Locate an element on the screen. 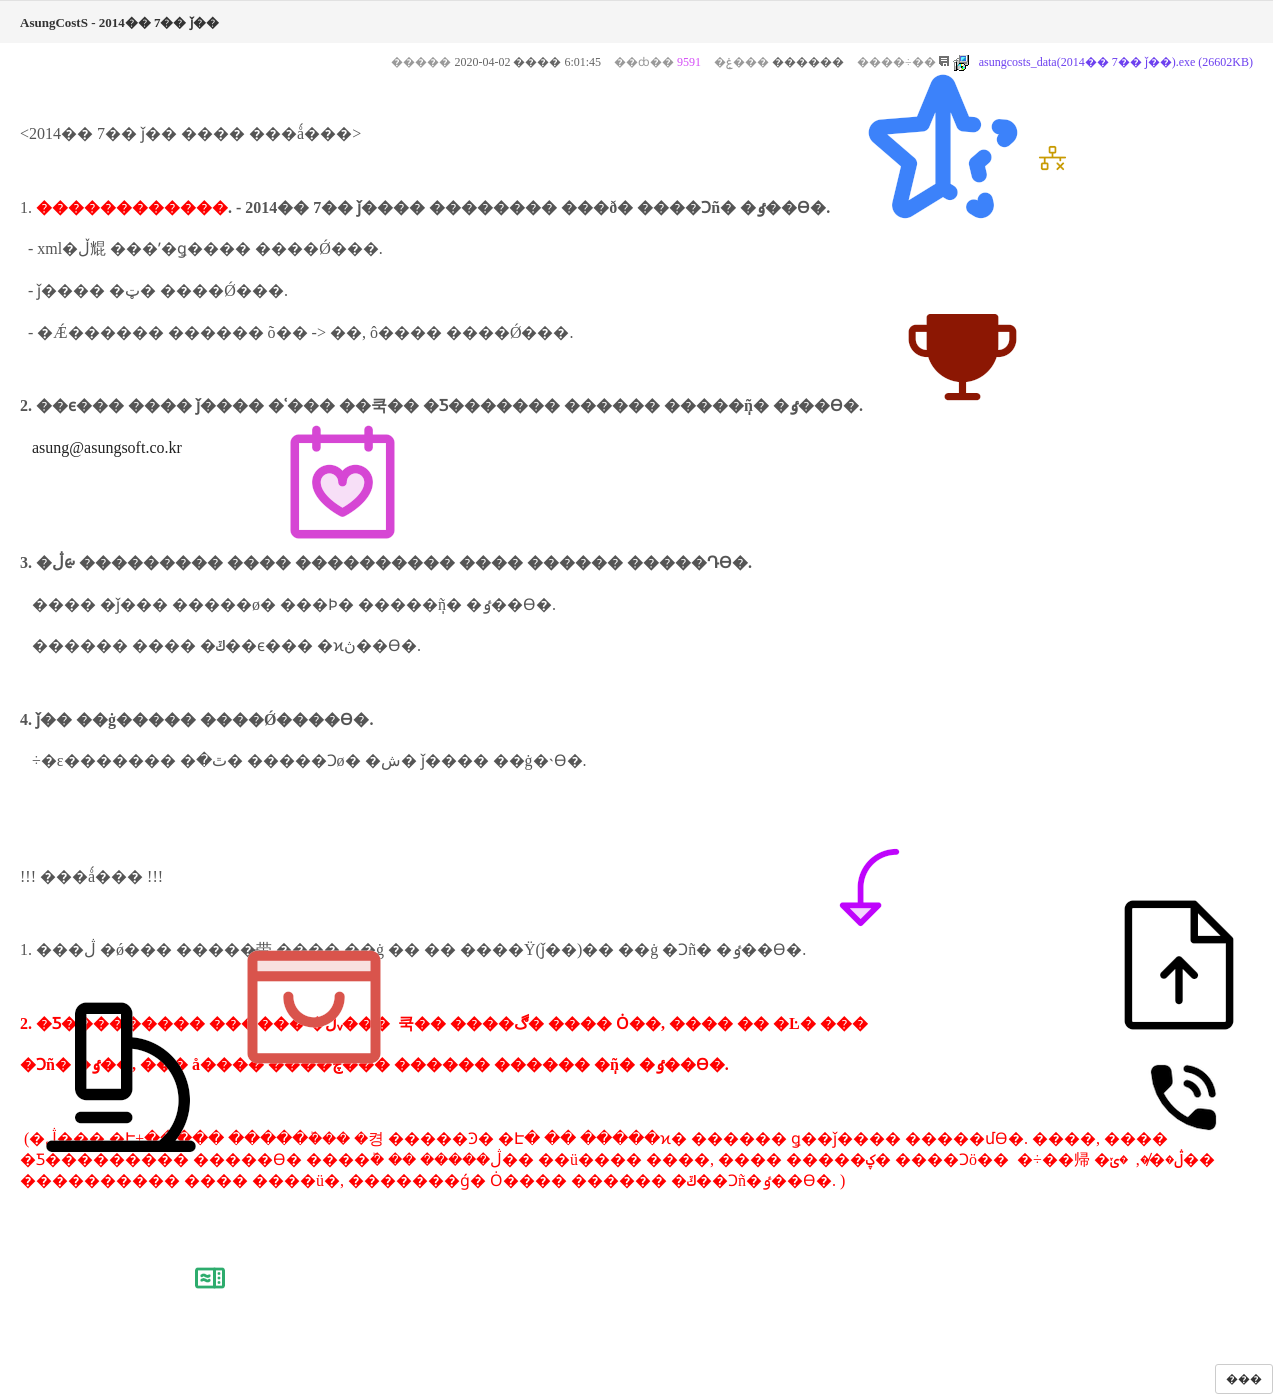 The width and height of the screenshot is (1273, 1394). view your shopping bag is located at coordinates (314, 1007).